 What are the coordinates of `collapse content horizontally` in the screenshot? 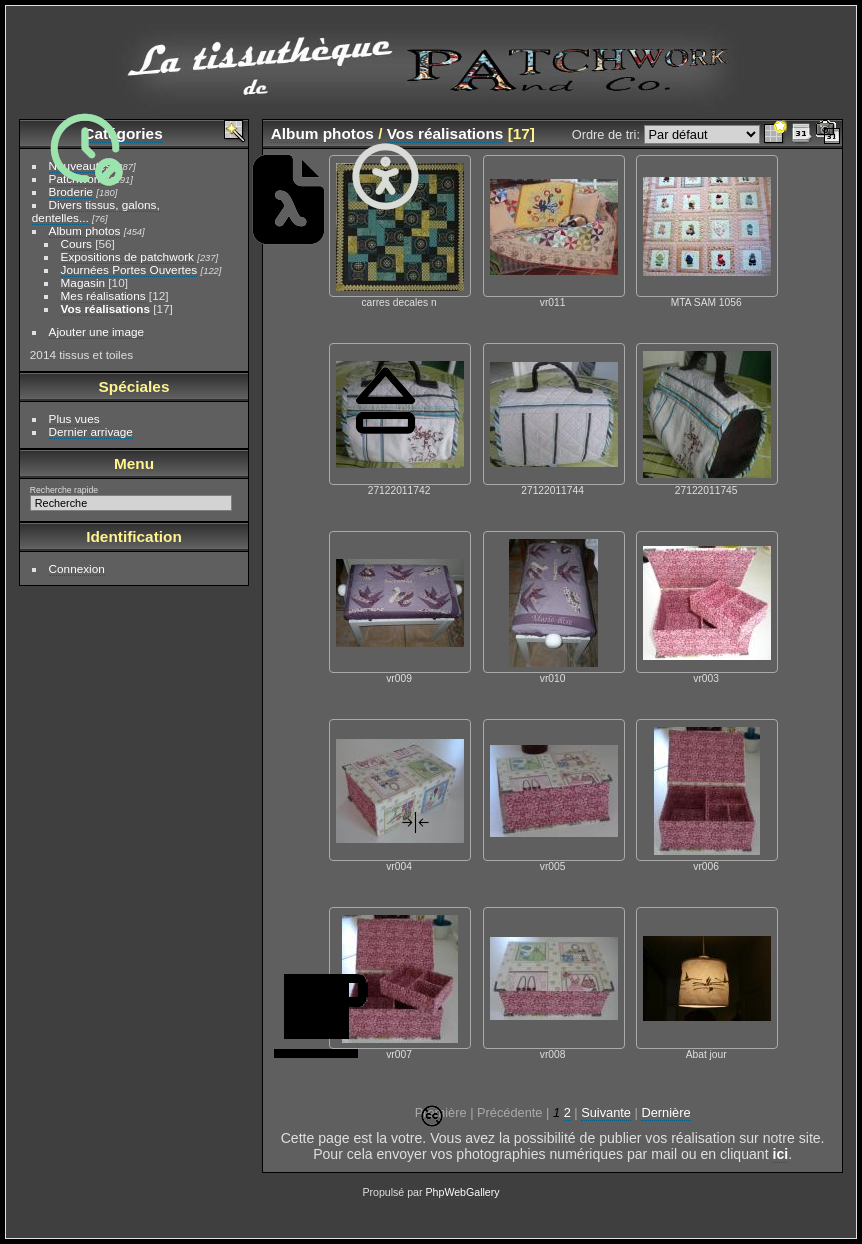 It's located at (415, 822).